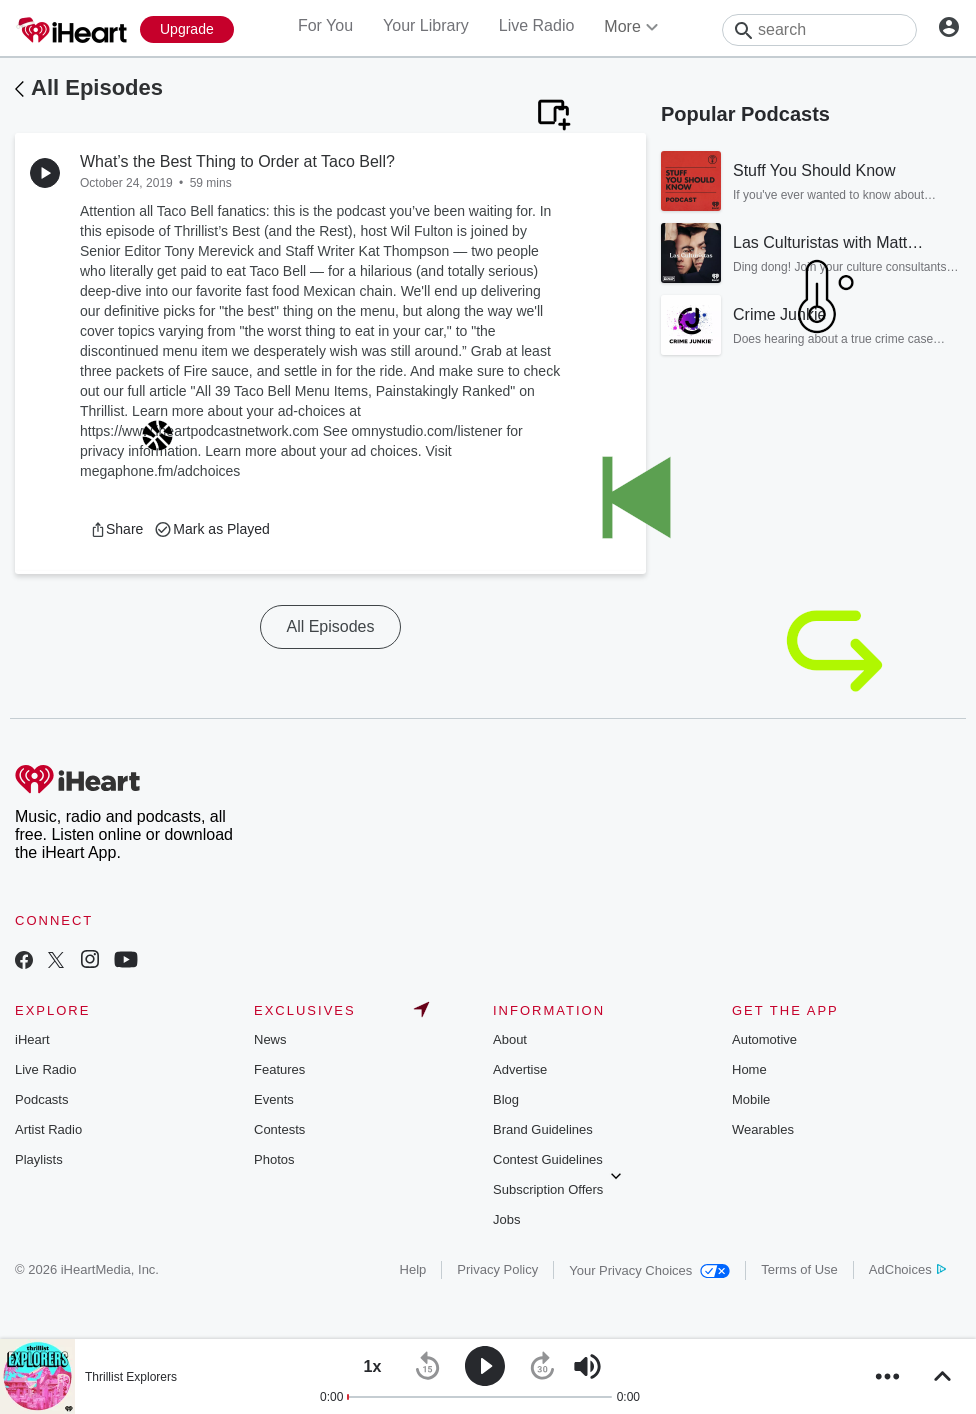 This screenshot has width=976, height=1414. What do you see at coordinates (616, 1176) in the screenshot?
I see `expand a collapsed section or dropdown menu` at bounding box center [616, 1176].